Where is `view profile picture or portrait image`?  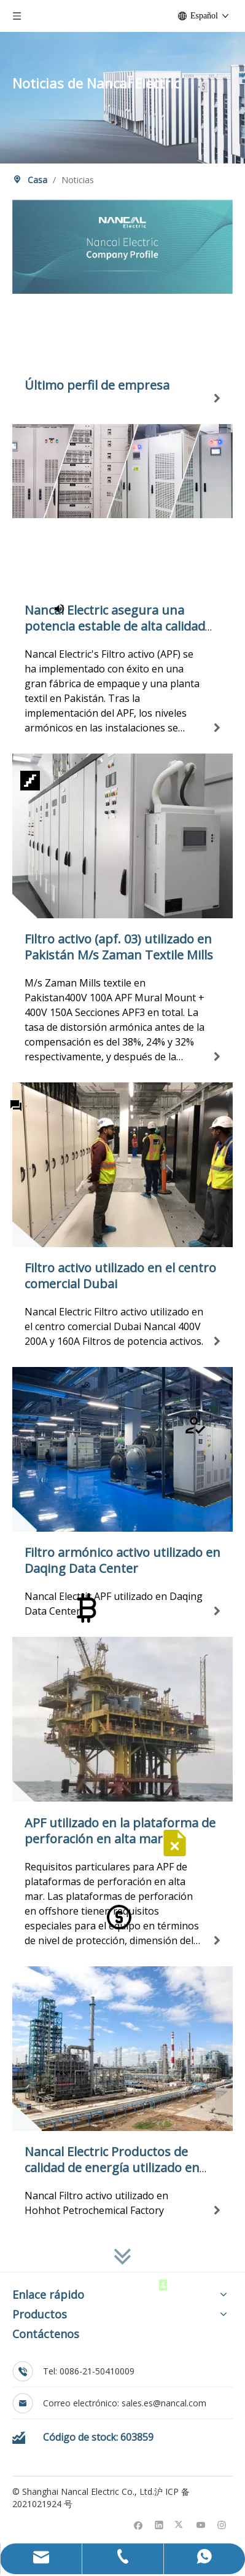
view profile picture or portrait image is located at coordinates (163, 2285).